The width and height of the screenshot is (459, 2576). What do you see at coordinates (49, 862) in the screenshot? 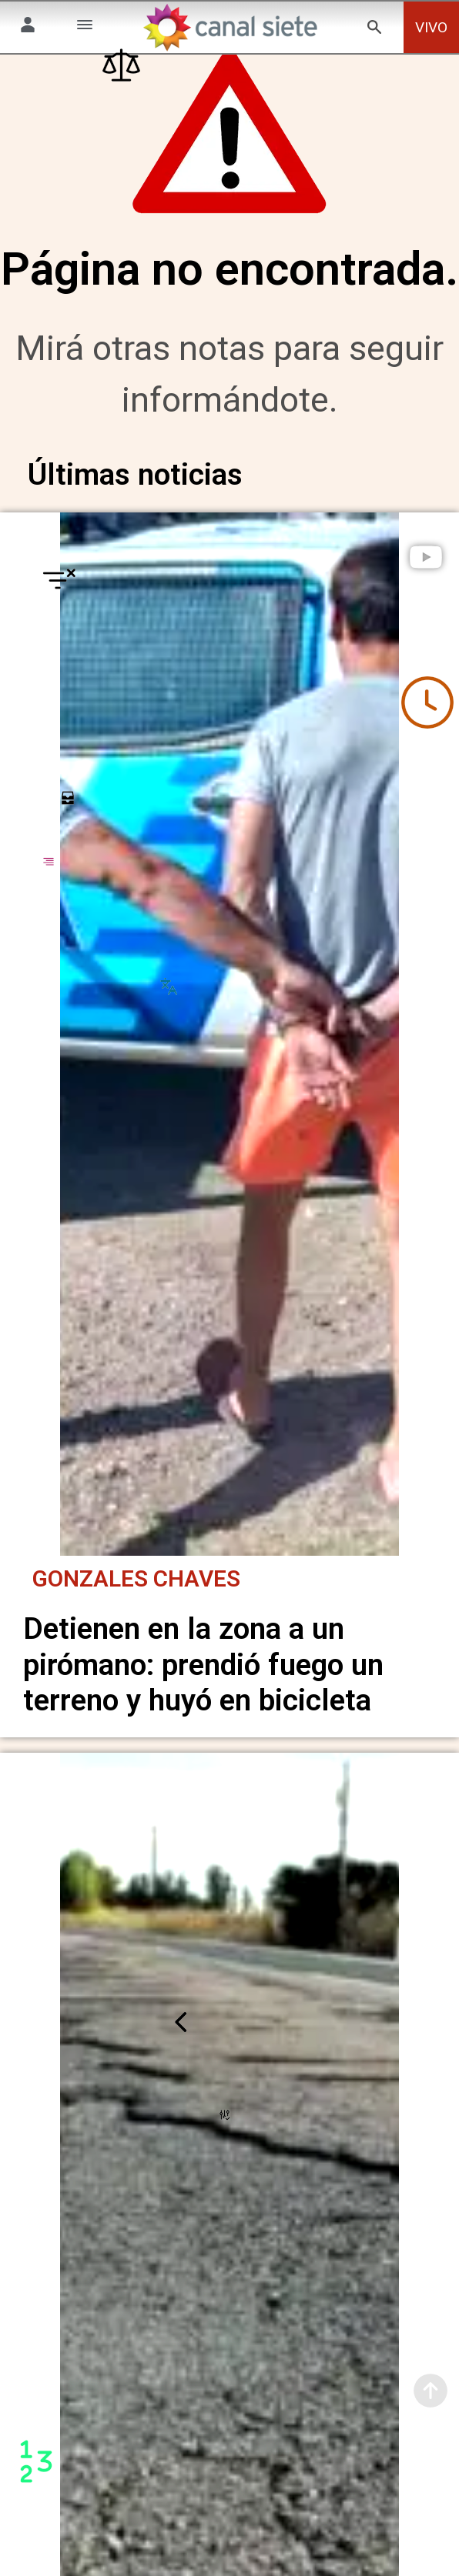
I see `align text to the right` at bounding box center [49, 862].